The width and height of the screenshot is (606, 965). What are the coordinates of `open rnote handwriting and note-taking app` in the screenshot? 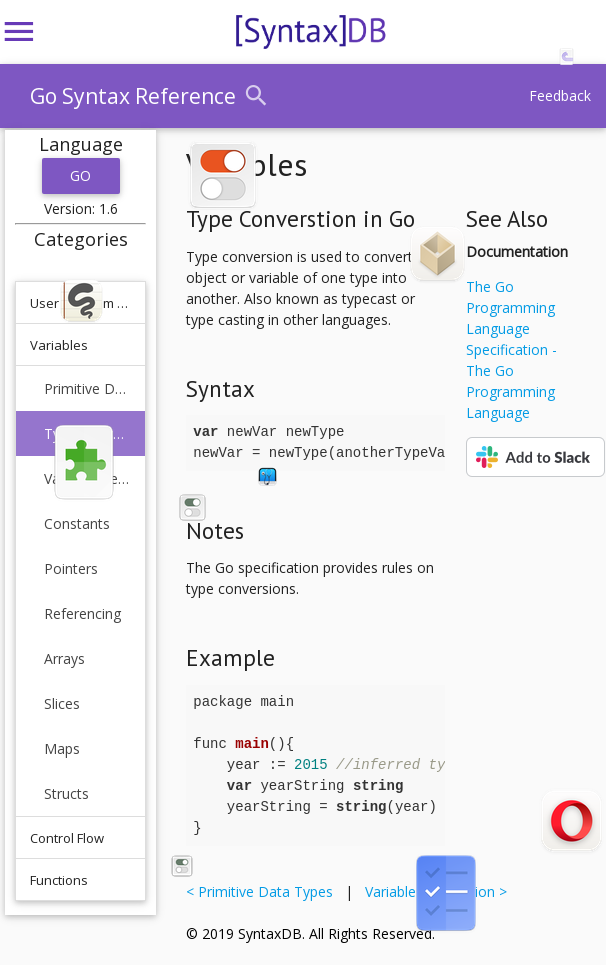 It's located at (81, 300).